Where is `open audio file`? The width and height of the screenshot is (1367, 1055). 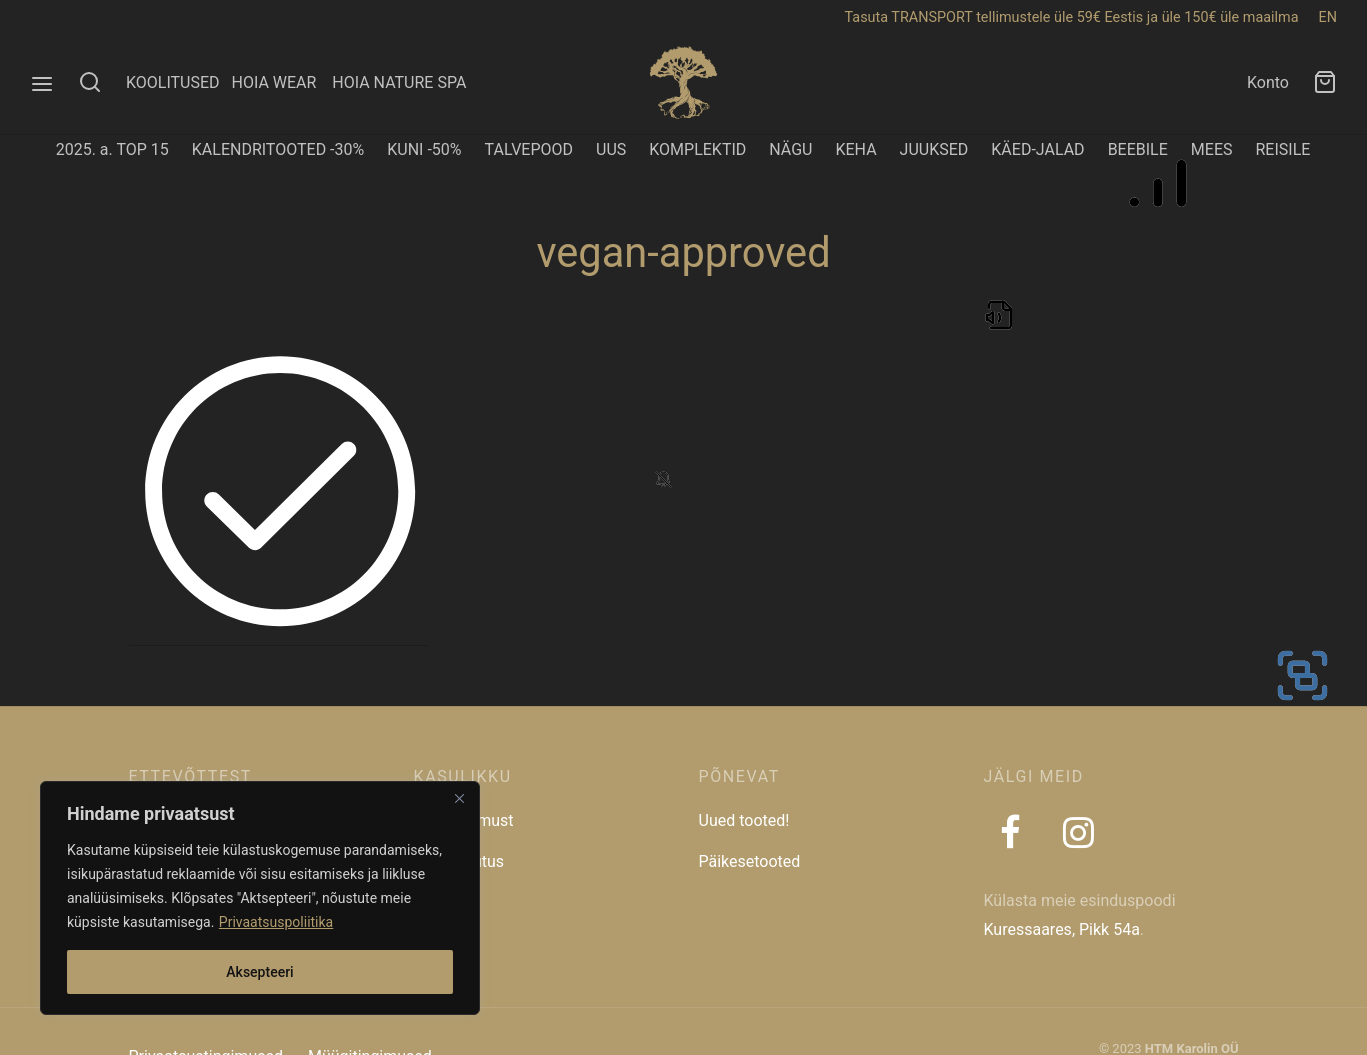
open audio file is located at coordinates (1000, 315).